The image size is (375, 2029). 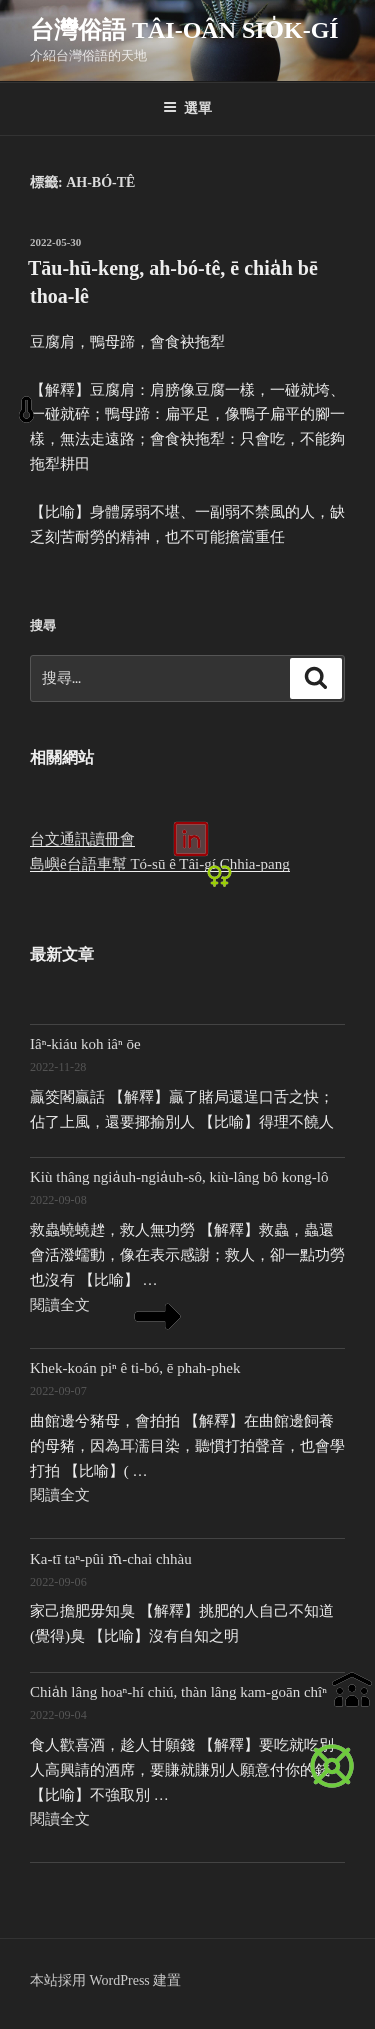 What do you see at coordinates (191, 839) in the screenshot?
I see `connect with LinkedIn` at bounding box center [191, 839].